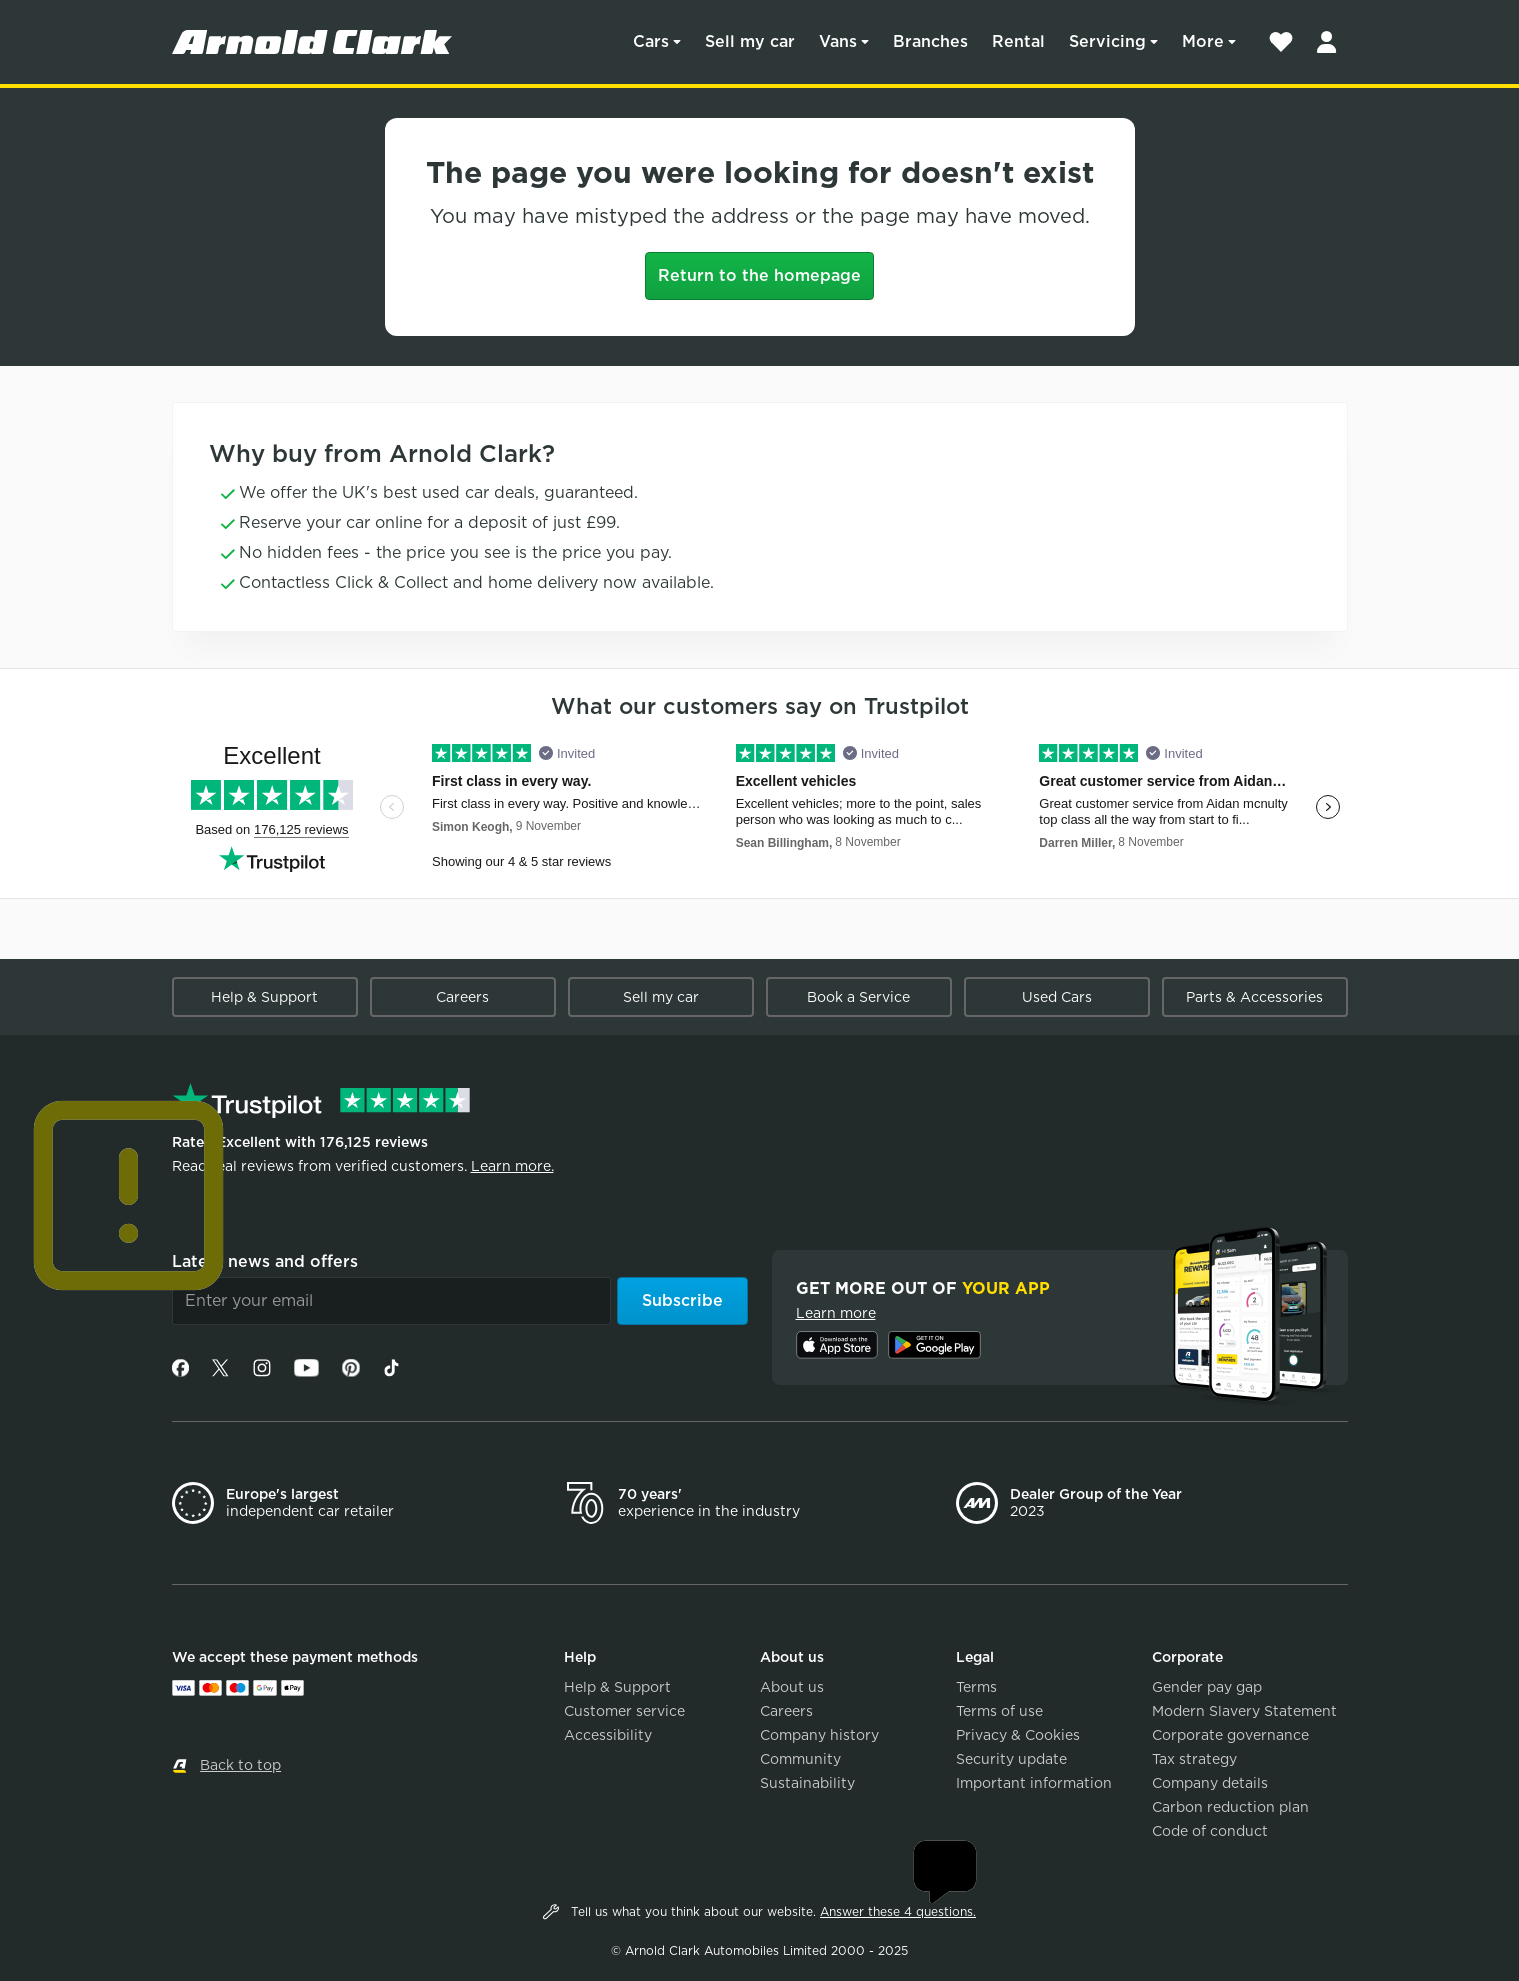  Describe the element at coordinates (128, 1195) in the screenshot. I see `indicates a warning or alert status` at that location.